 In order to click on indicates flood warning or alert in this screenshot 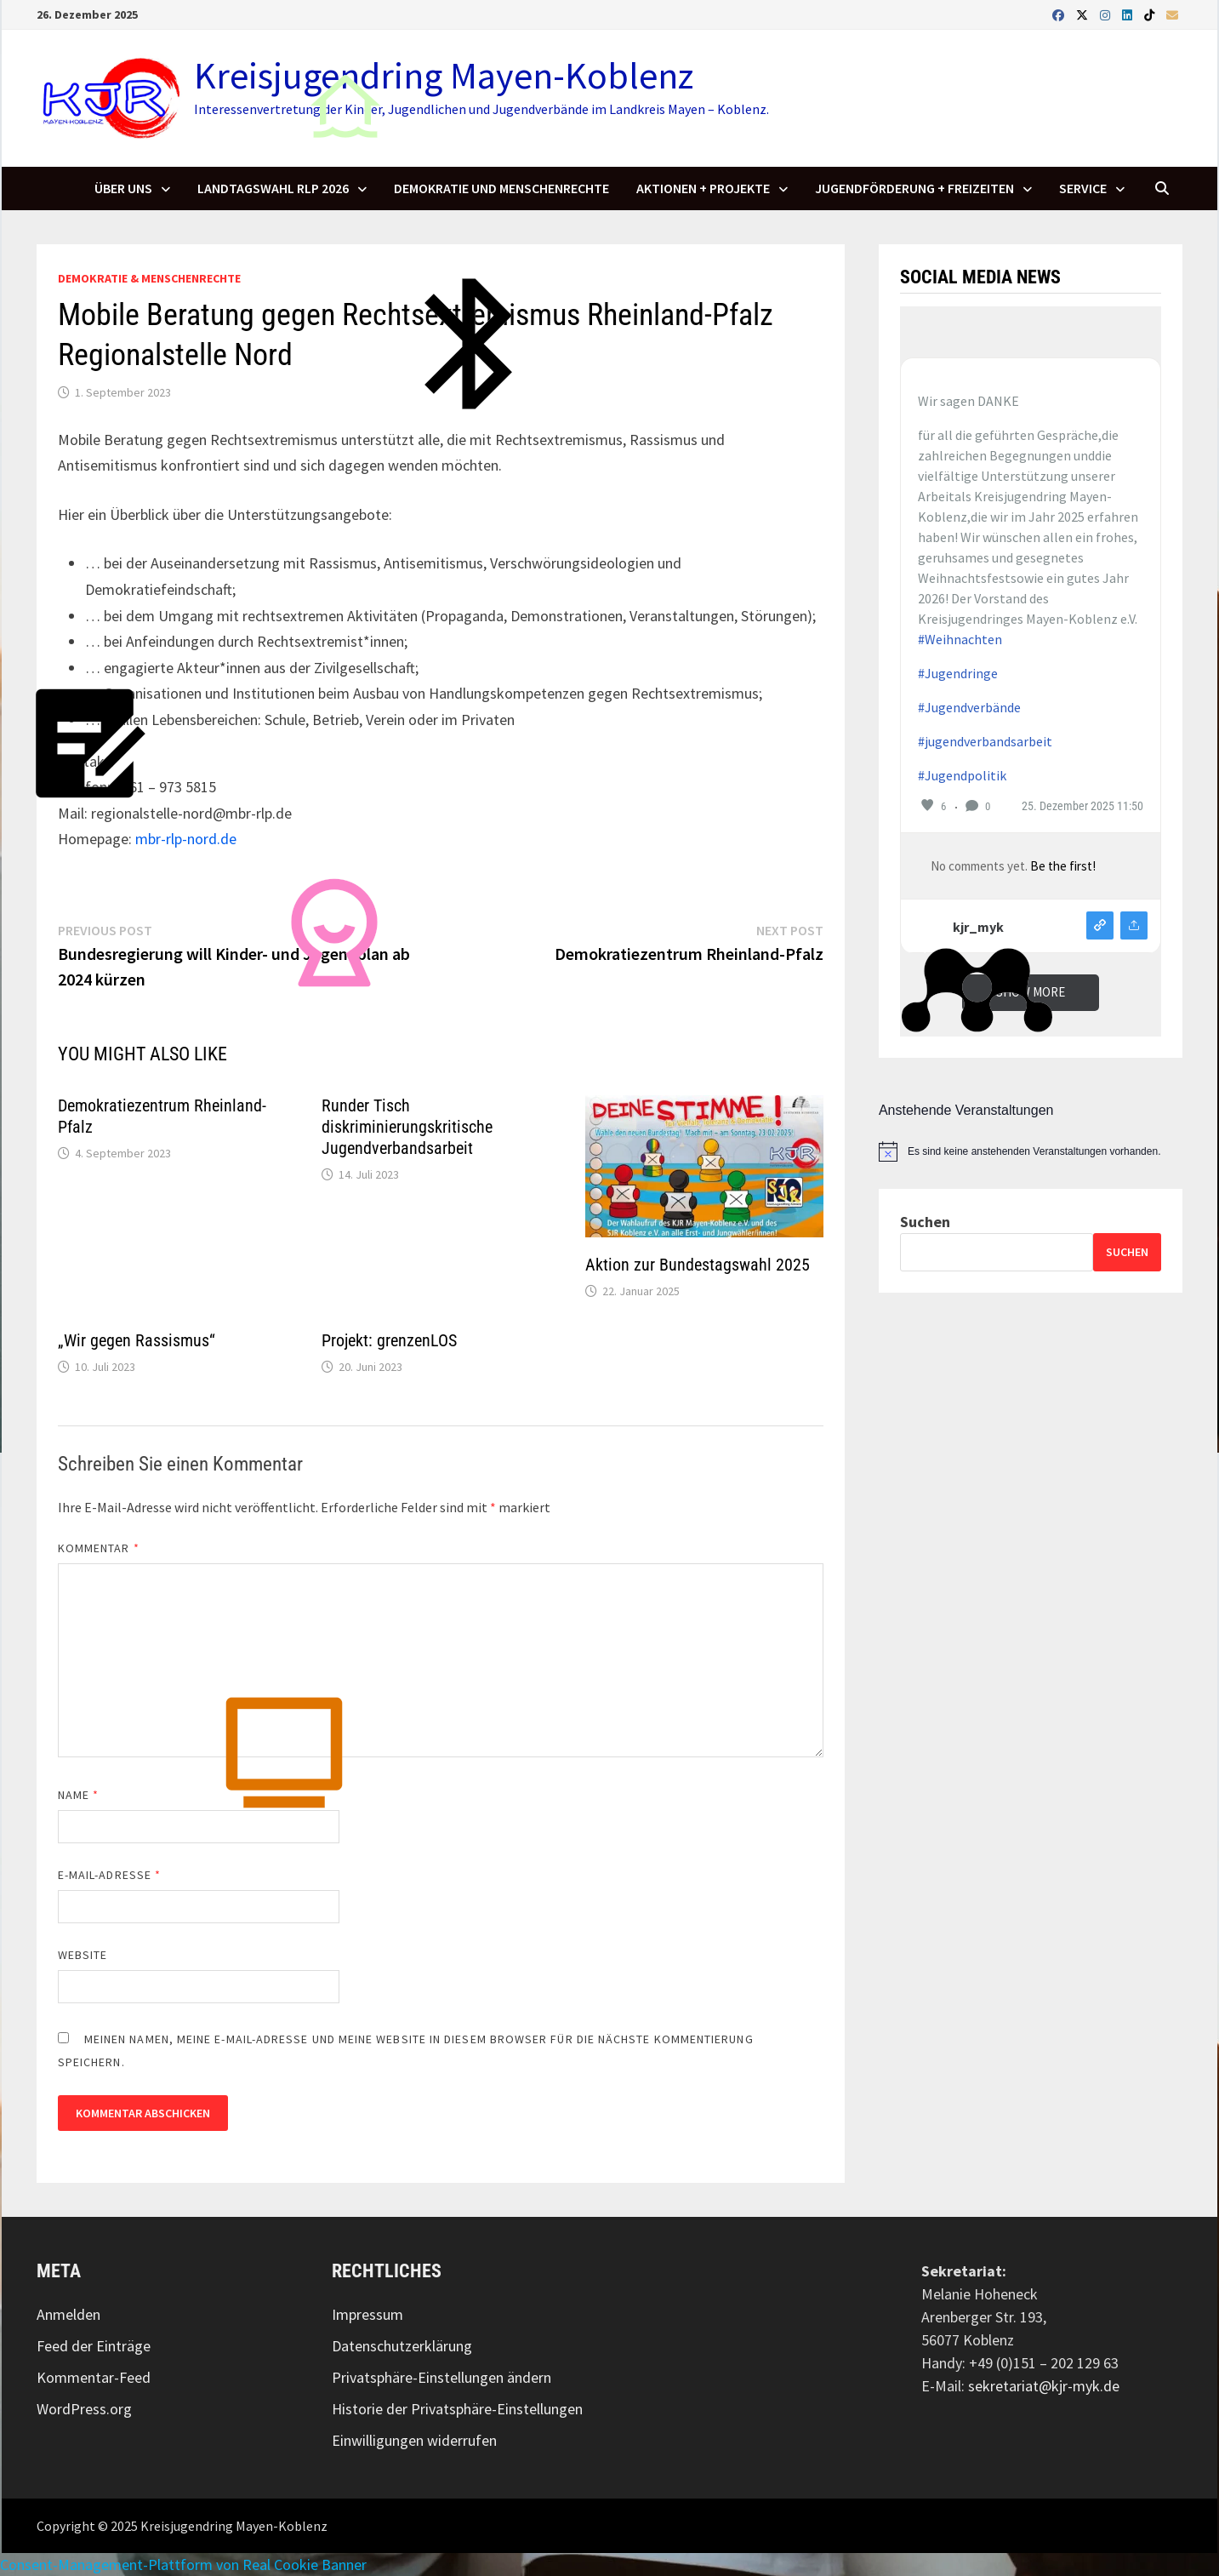, I will do `click(345, 109)`.